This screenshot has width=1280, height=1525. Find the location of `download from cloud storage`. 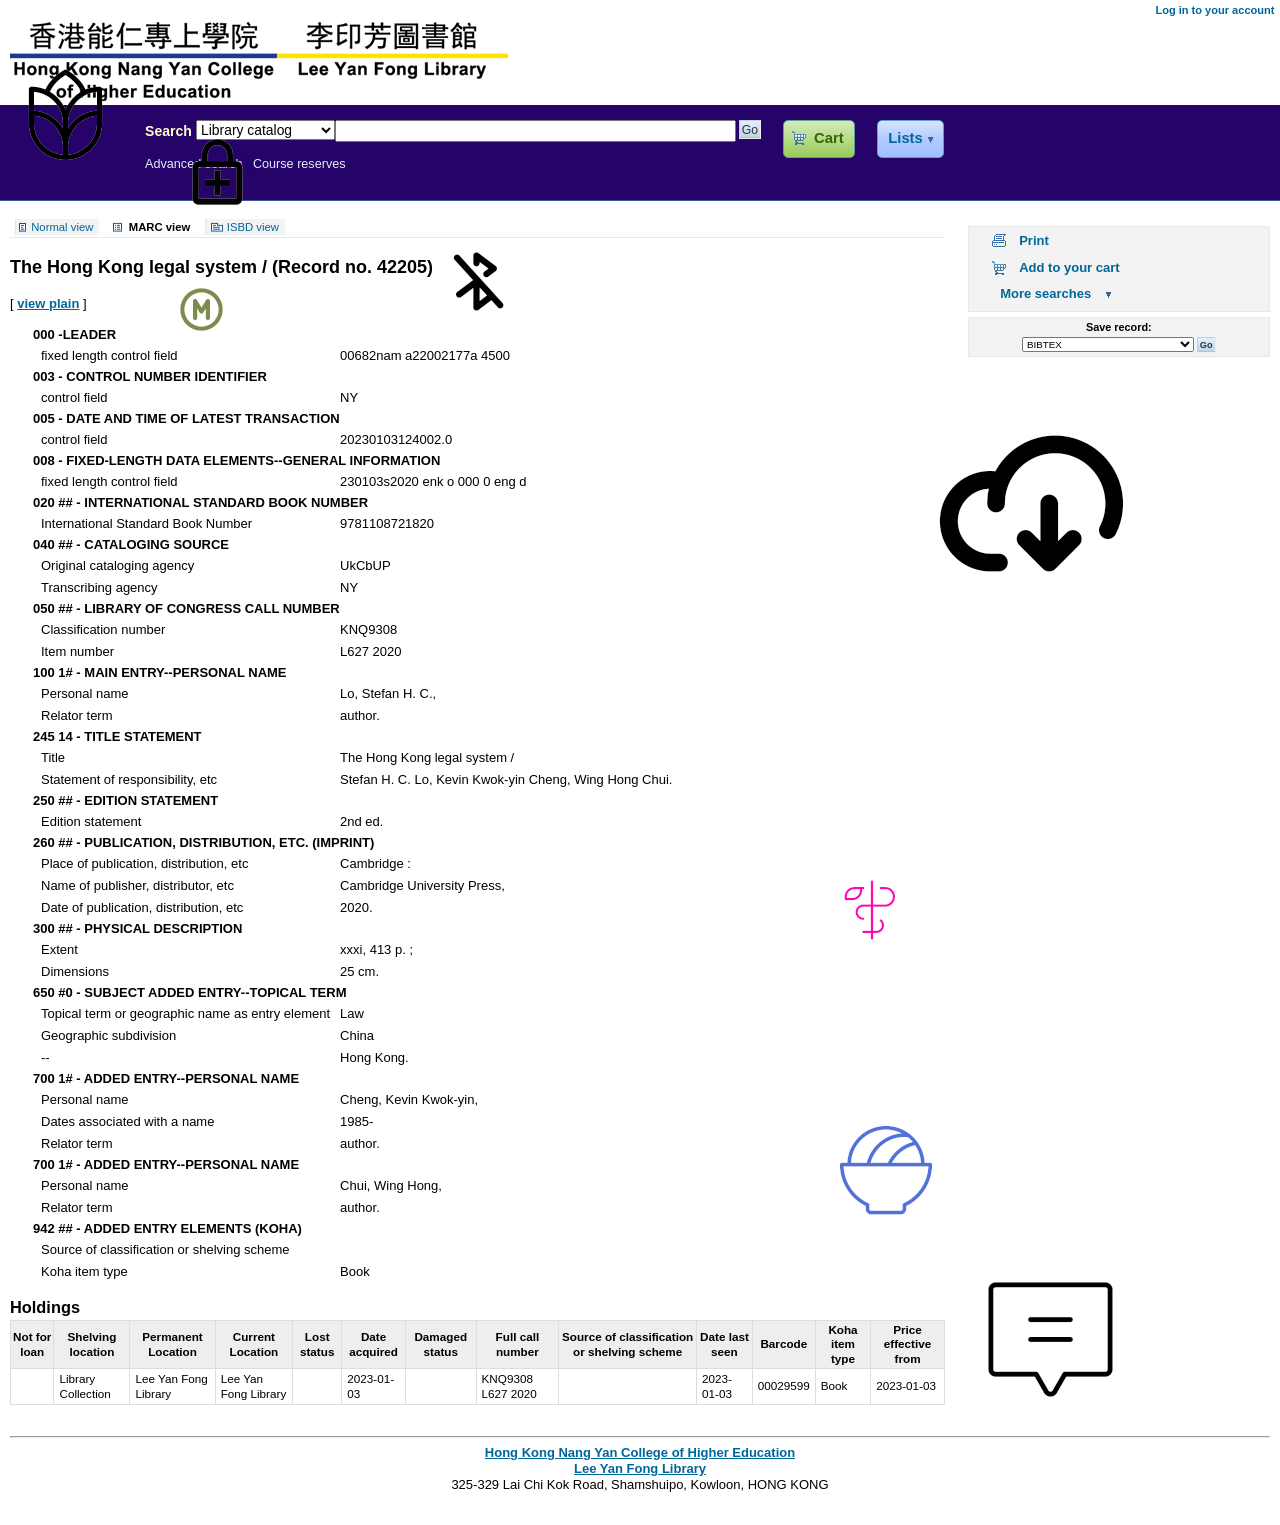

download from cloud storage is located at coordinates (1031, 503).